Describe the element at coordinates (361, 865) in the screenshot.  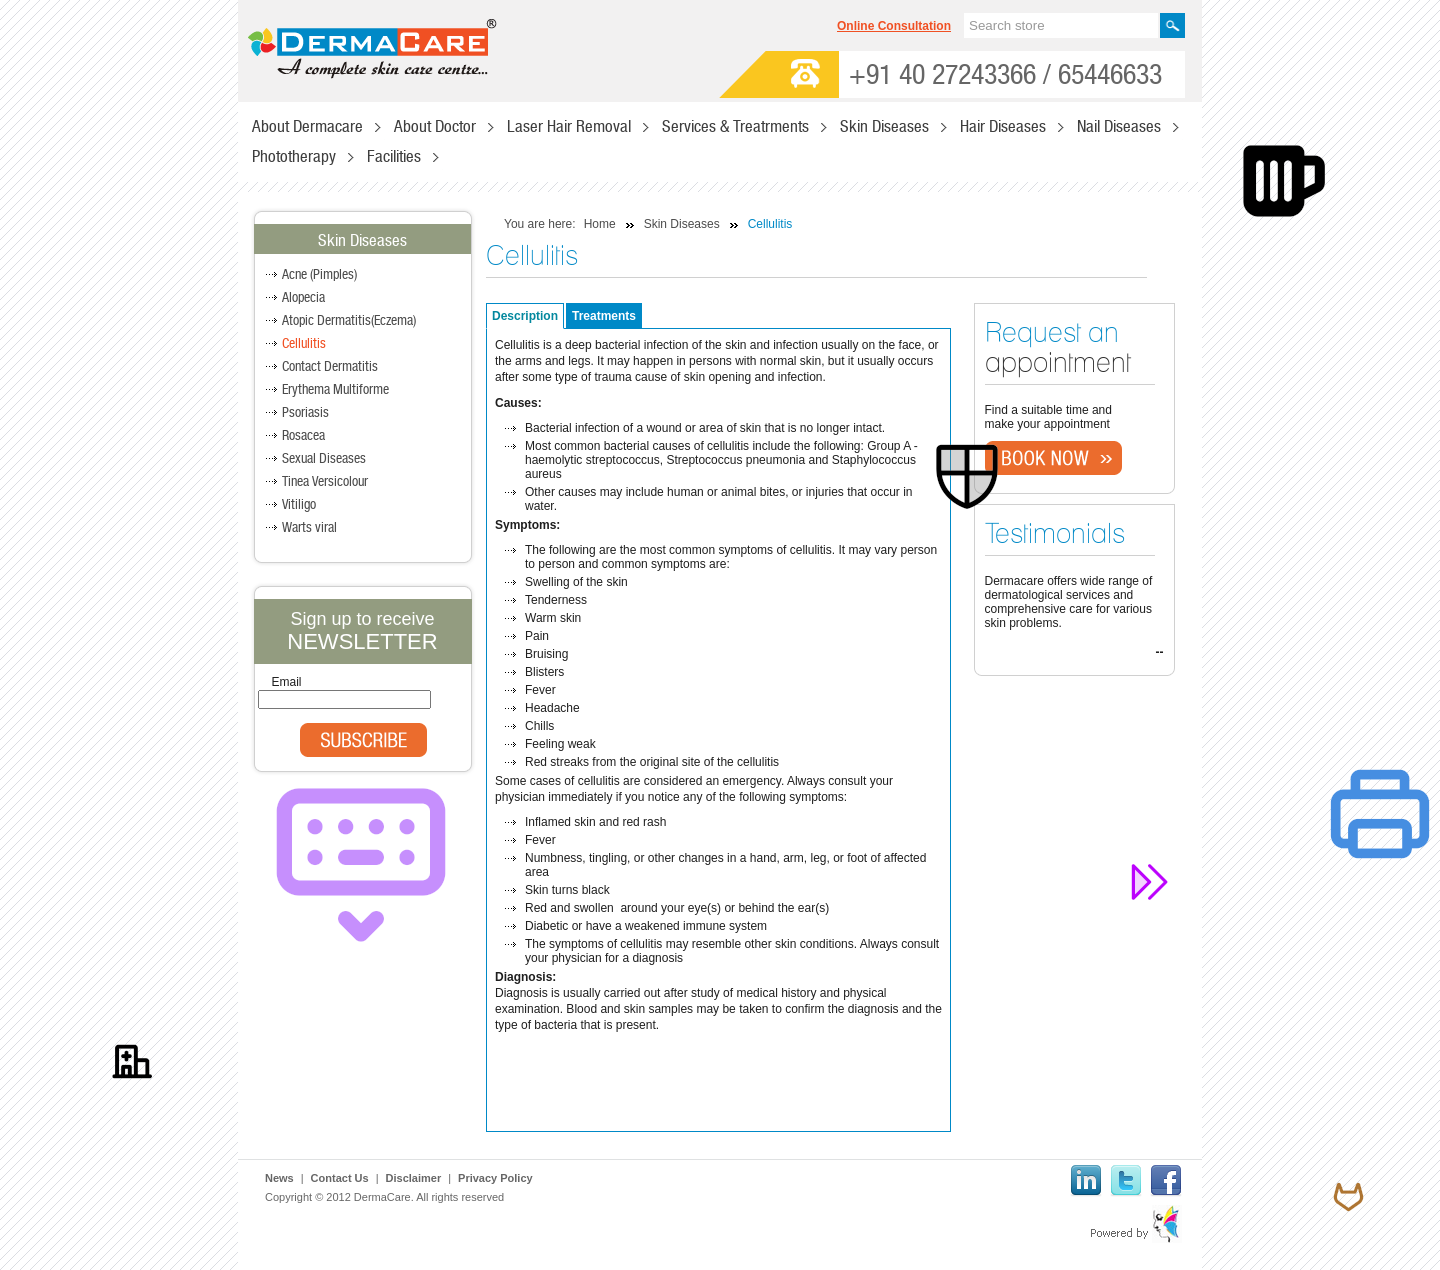
I see `show on-screen keyboard` at that location.